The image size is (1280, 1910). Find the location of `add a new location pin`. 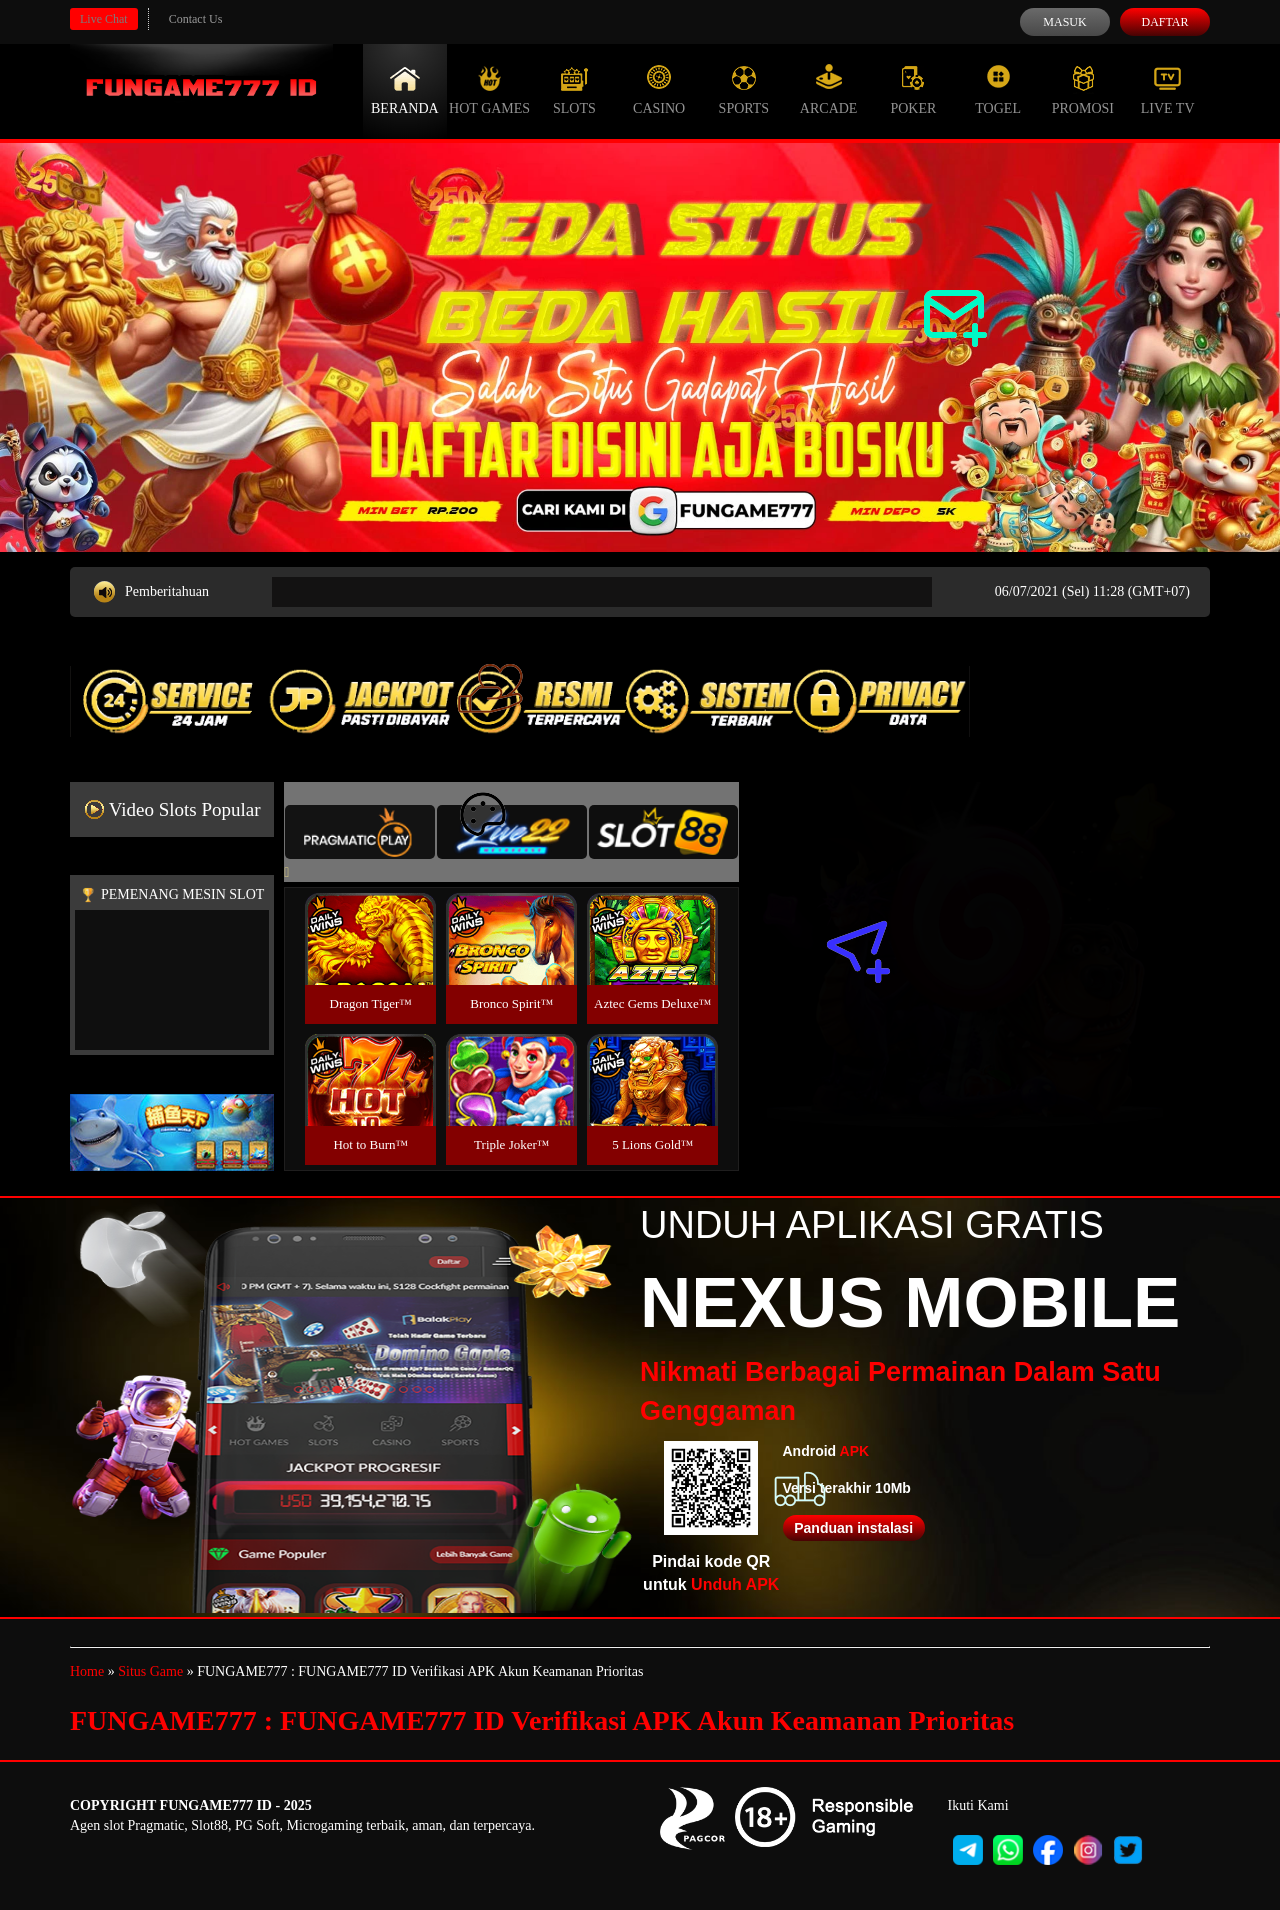

add a new location pin is located at coordinates (857, 950).